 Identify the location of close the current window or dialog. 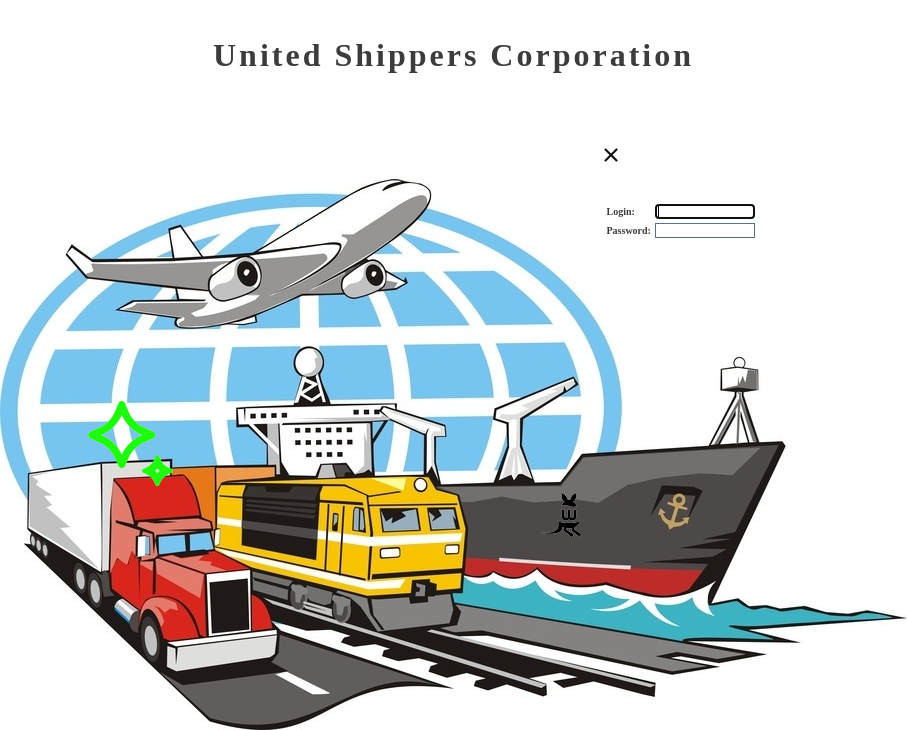
(611, 155).